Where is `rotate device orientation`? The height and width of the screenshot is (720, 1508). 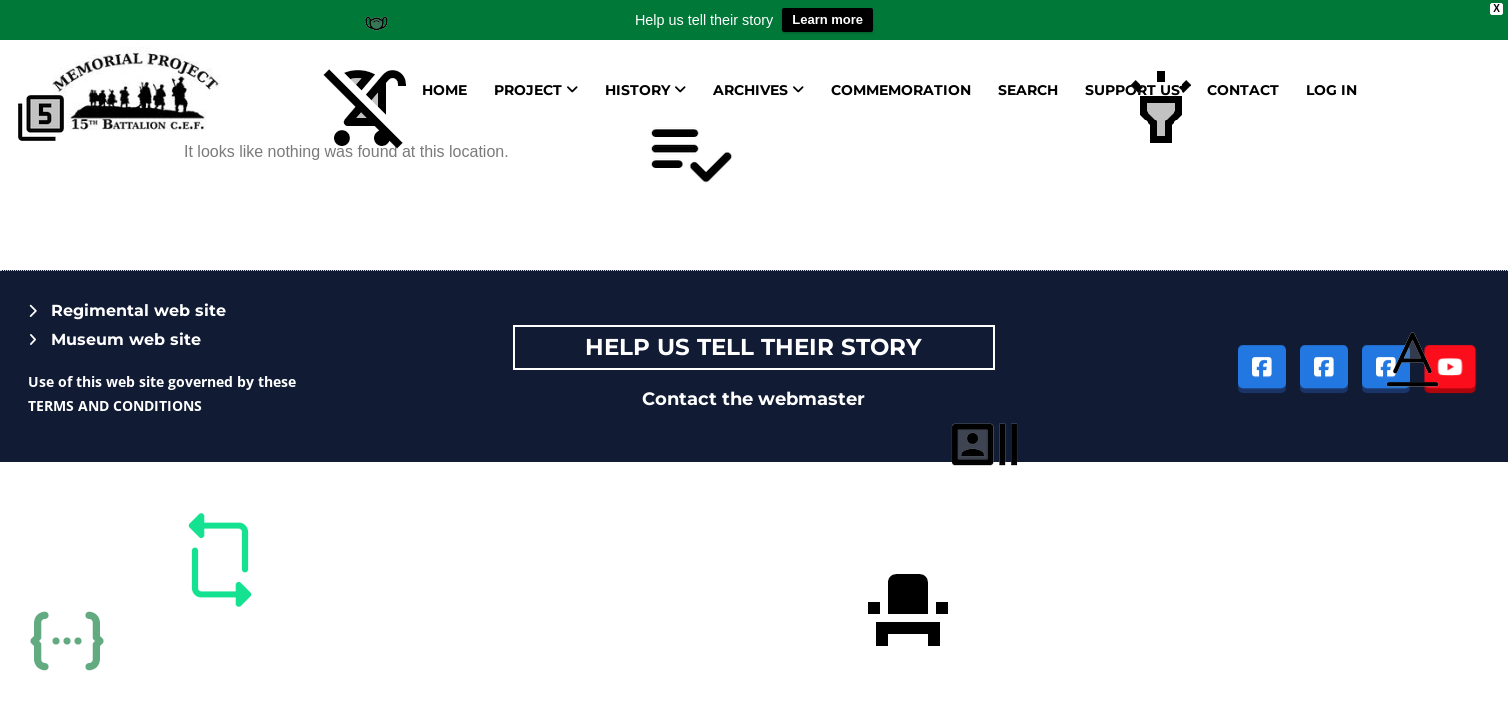
rotate device orientation is located at coordinates (220, 560).